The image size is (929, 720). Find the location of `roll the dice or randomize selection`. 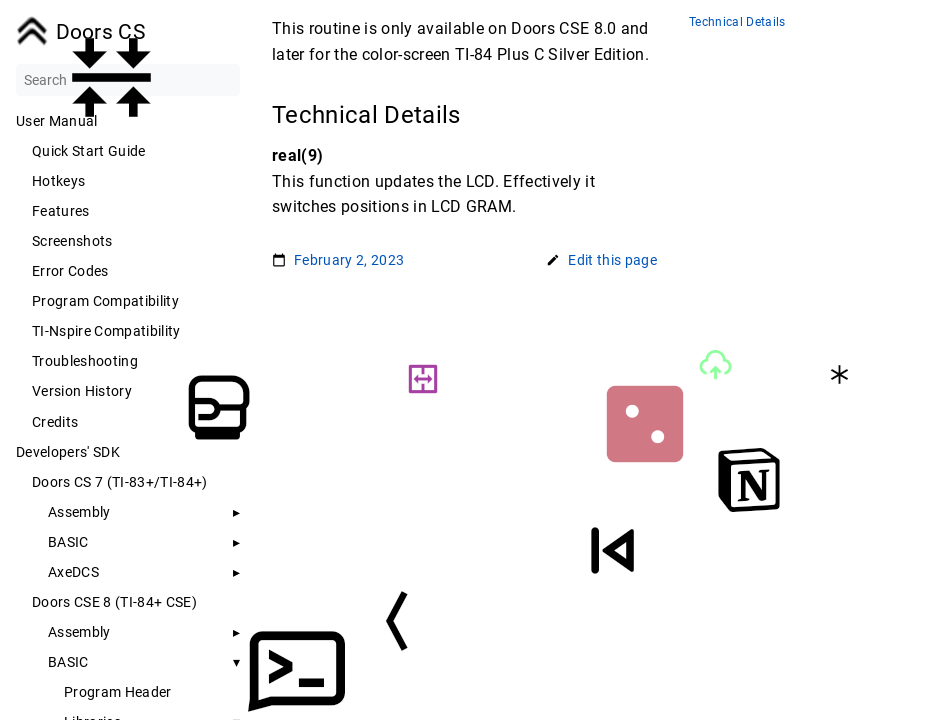

roll the dice or randomize selection is located at coordinates (645, 424).